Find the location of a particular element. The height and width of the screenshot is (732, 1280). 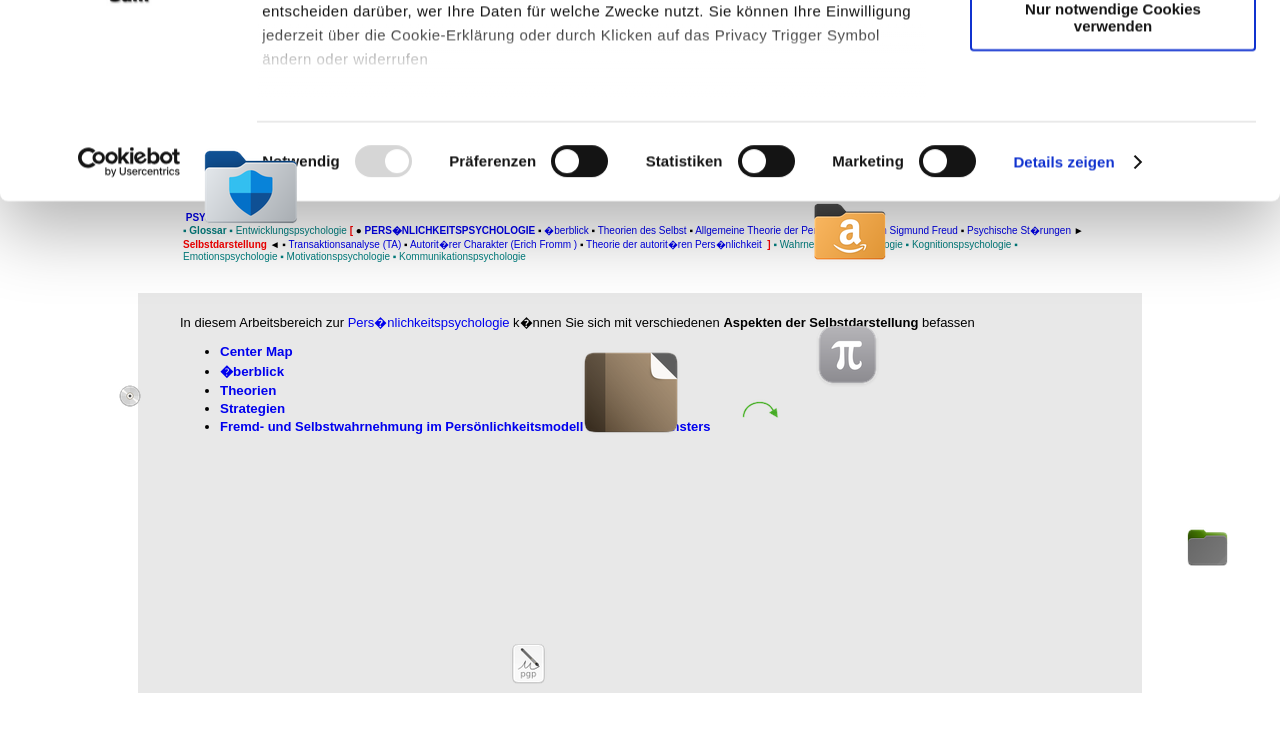

open microsoft defender security files folder is located at coordinates (250, 189).